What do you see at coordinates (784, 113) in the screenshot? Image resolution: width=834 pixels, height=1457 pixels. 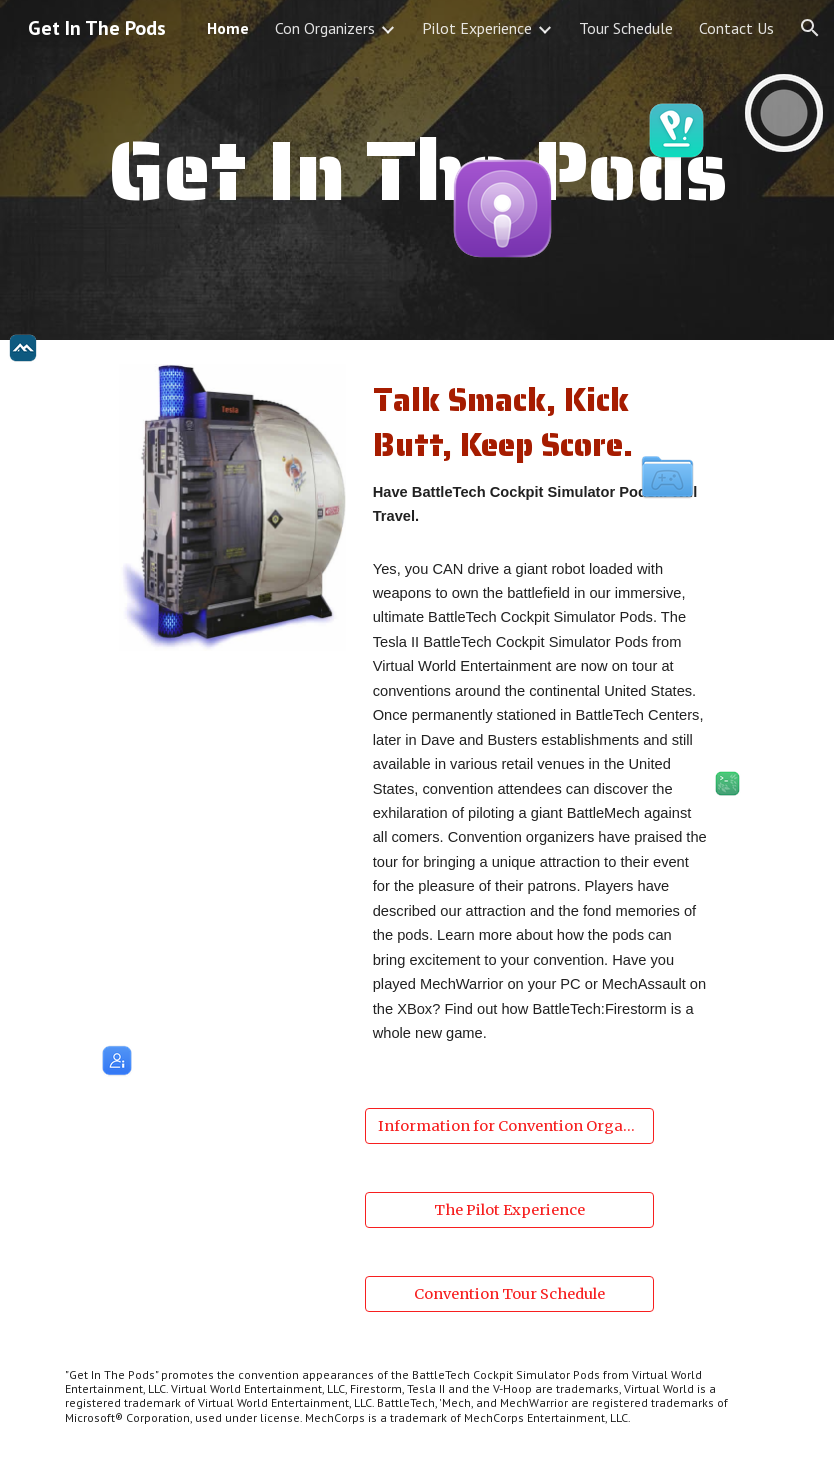 I see `indicates a paused or inactive download/upload process` at bounding box center [784, 113].